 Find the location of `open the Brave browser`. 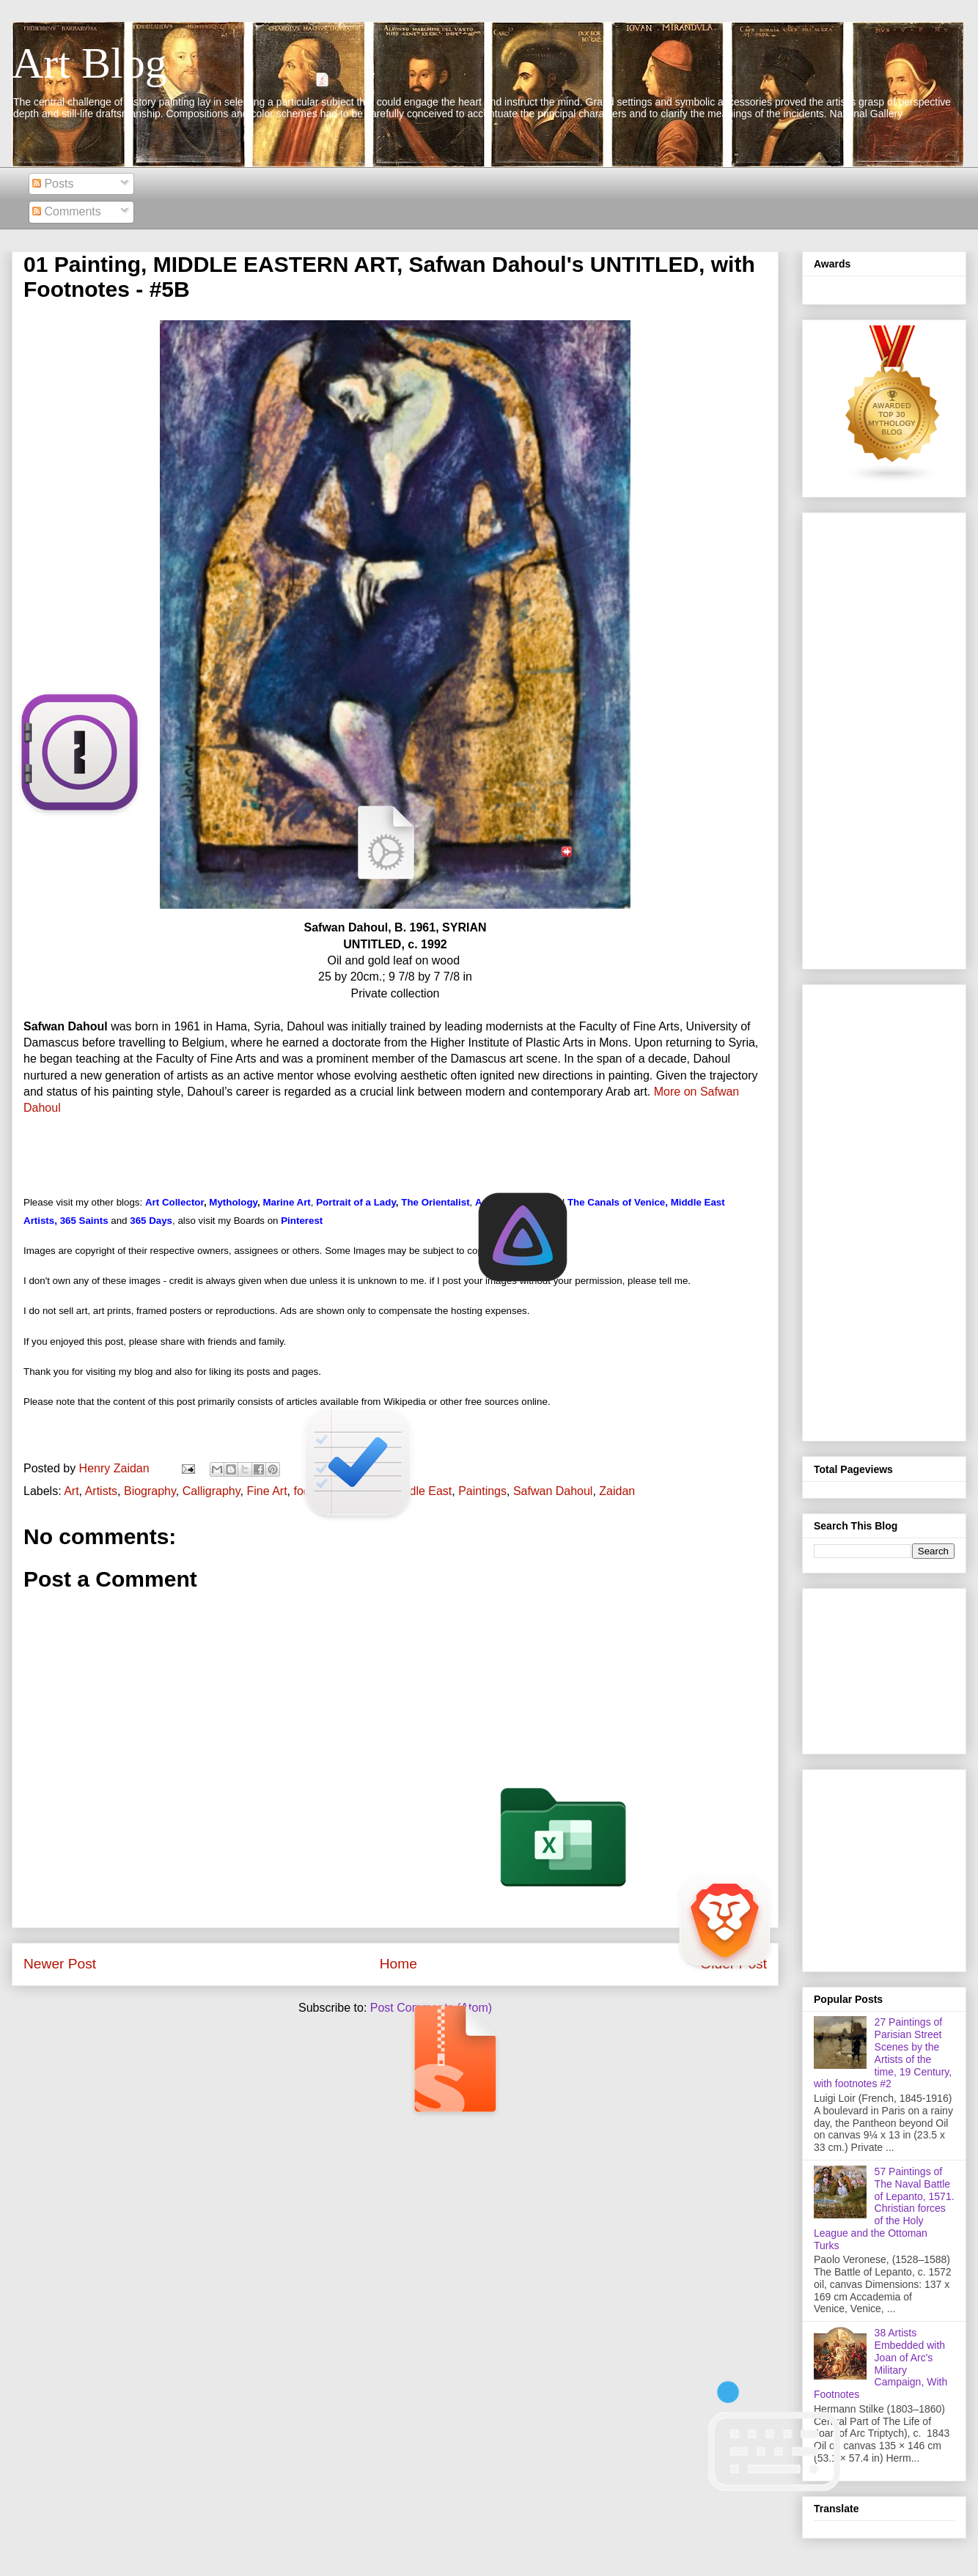

open the Brave browser is located at coordinates (724, 1920).